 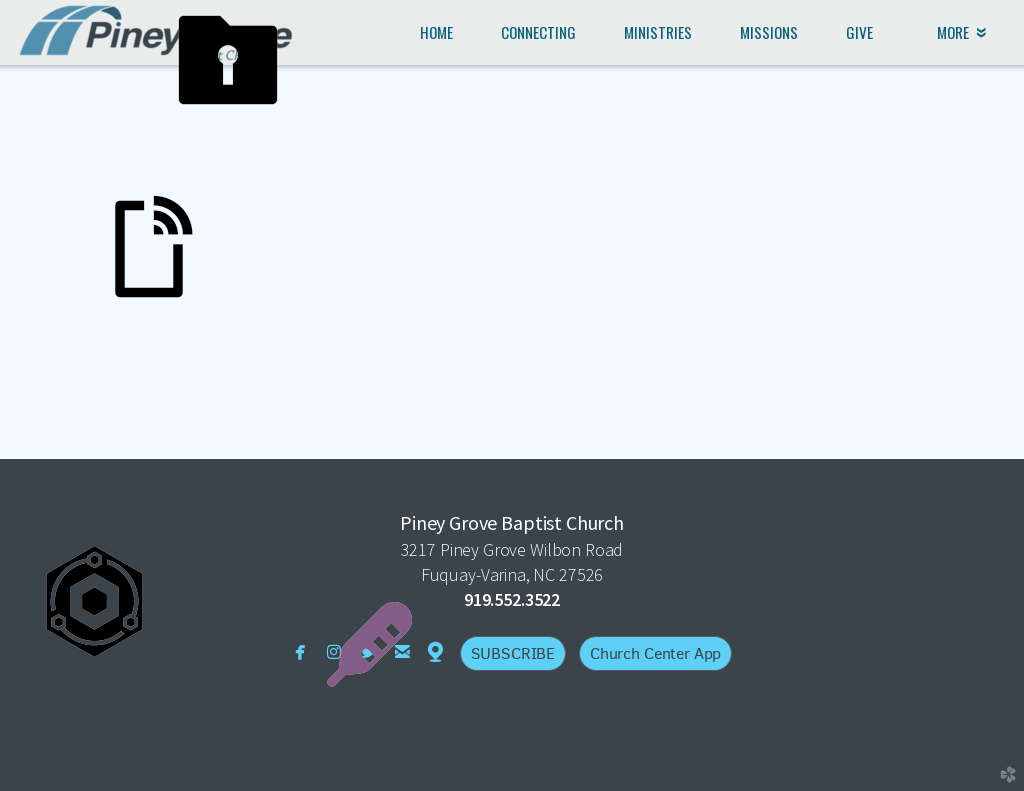 I want to click on check temperature or health status, so click(x=369, y=645).